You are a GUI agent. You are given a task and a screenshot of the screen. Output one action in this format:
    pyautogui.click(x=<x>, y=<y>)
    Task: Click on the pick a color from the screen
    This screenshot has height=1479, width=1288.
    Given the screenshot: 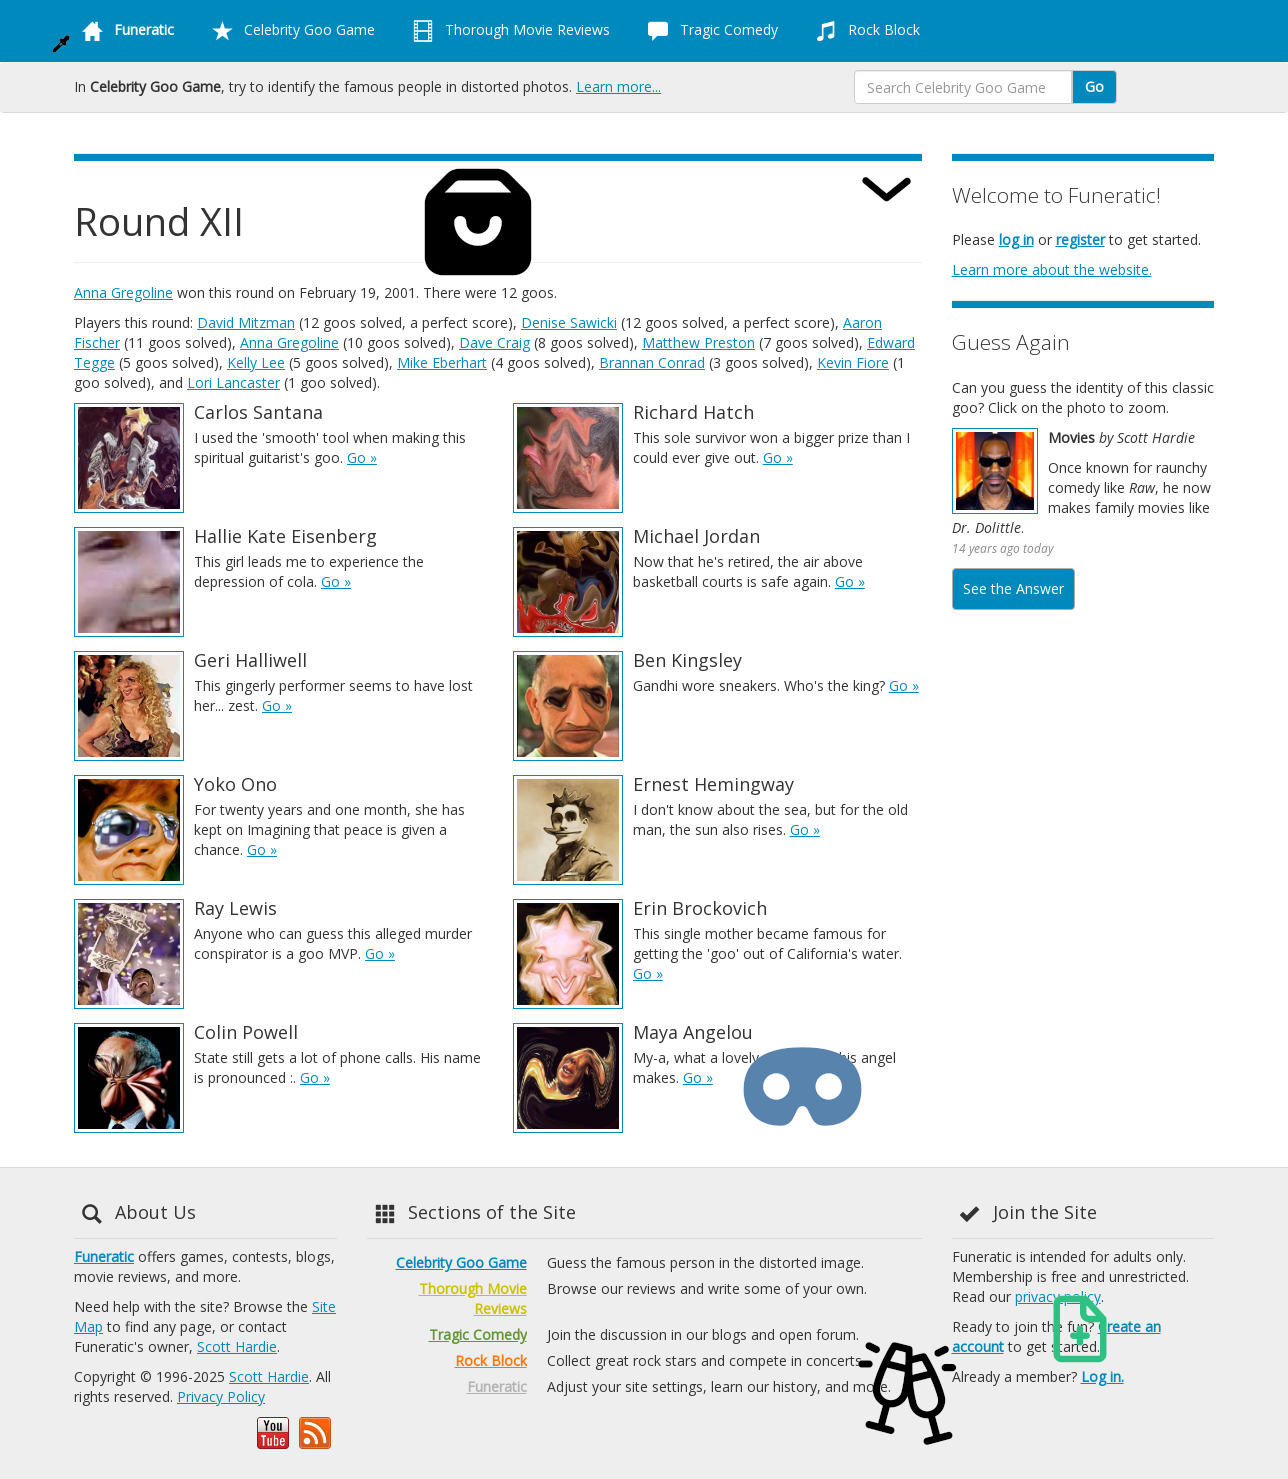 What is the action you would take?
    pyautogui.click(x=61, y=44)
    